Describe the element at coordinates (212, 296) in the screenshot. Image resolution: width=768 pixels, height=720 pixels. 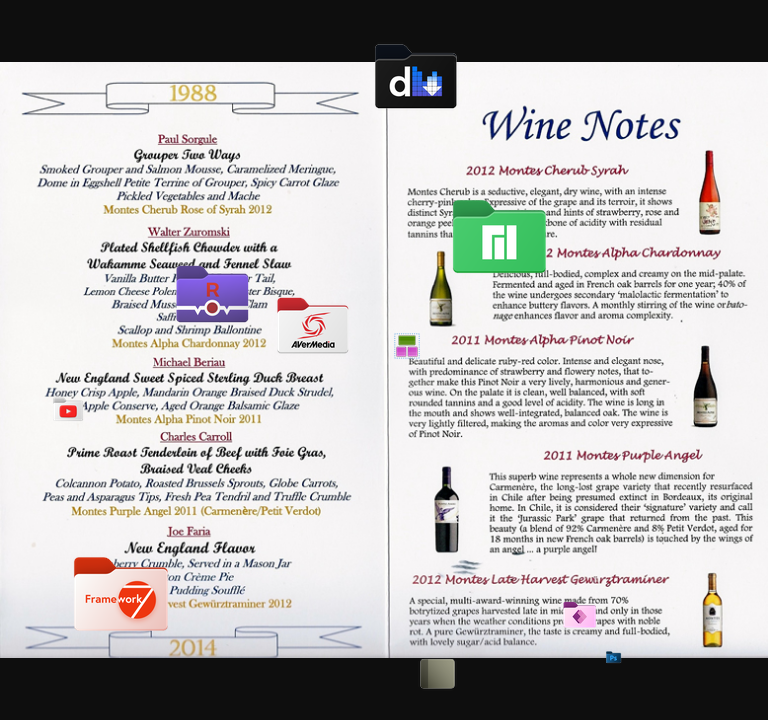
I see `folder for Pokémon Team Rocket collection or fan content` at that location.